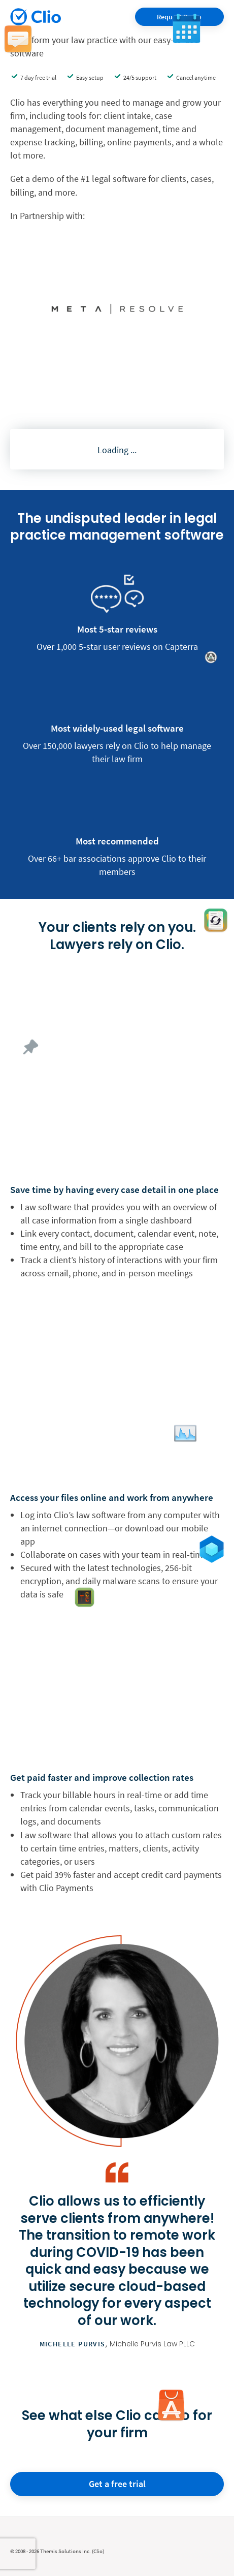 This screenshot has width=234, height=2576. Describe the element at coordinates (31, 1047) in the screenshot. I see `pin an item to keep it visible` at that location.